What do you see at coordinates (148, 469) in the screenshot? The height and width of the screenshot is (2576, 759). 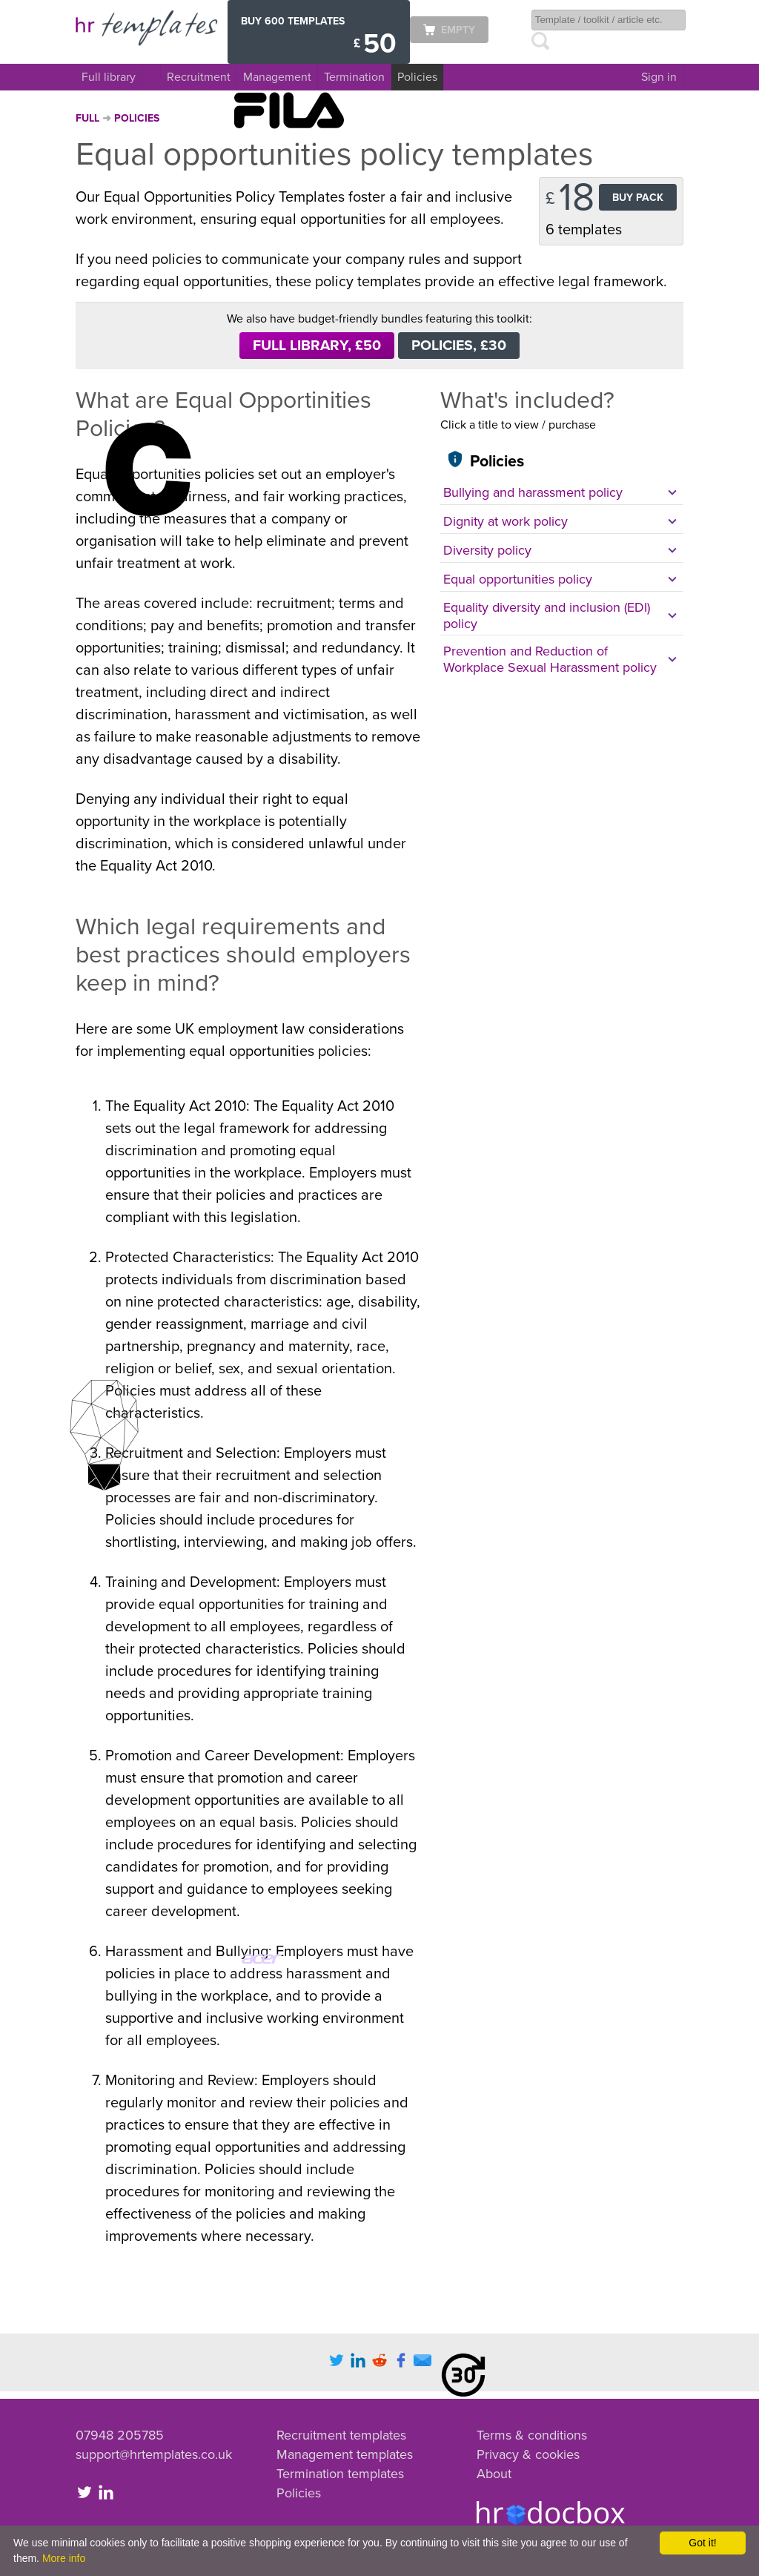 I see `C programming language logo` at bounding box center [148, 469].